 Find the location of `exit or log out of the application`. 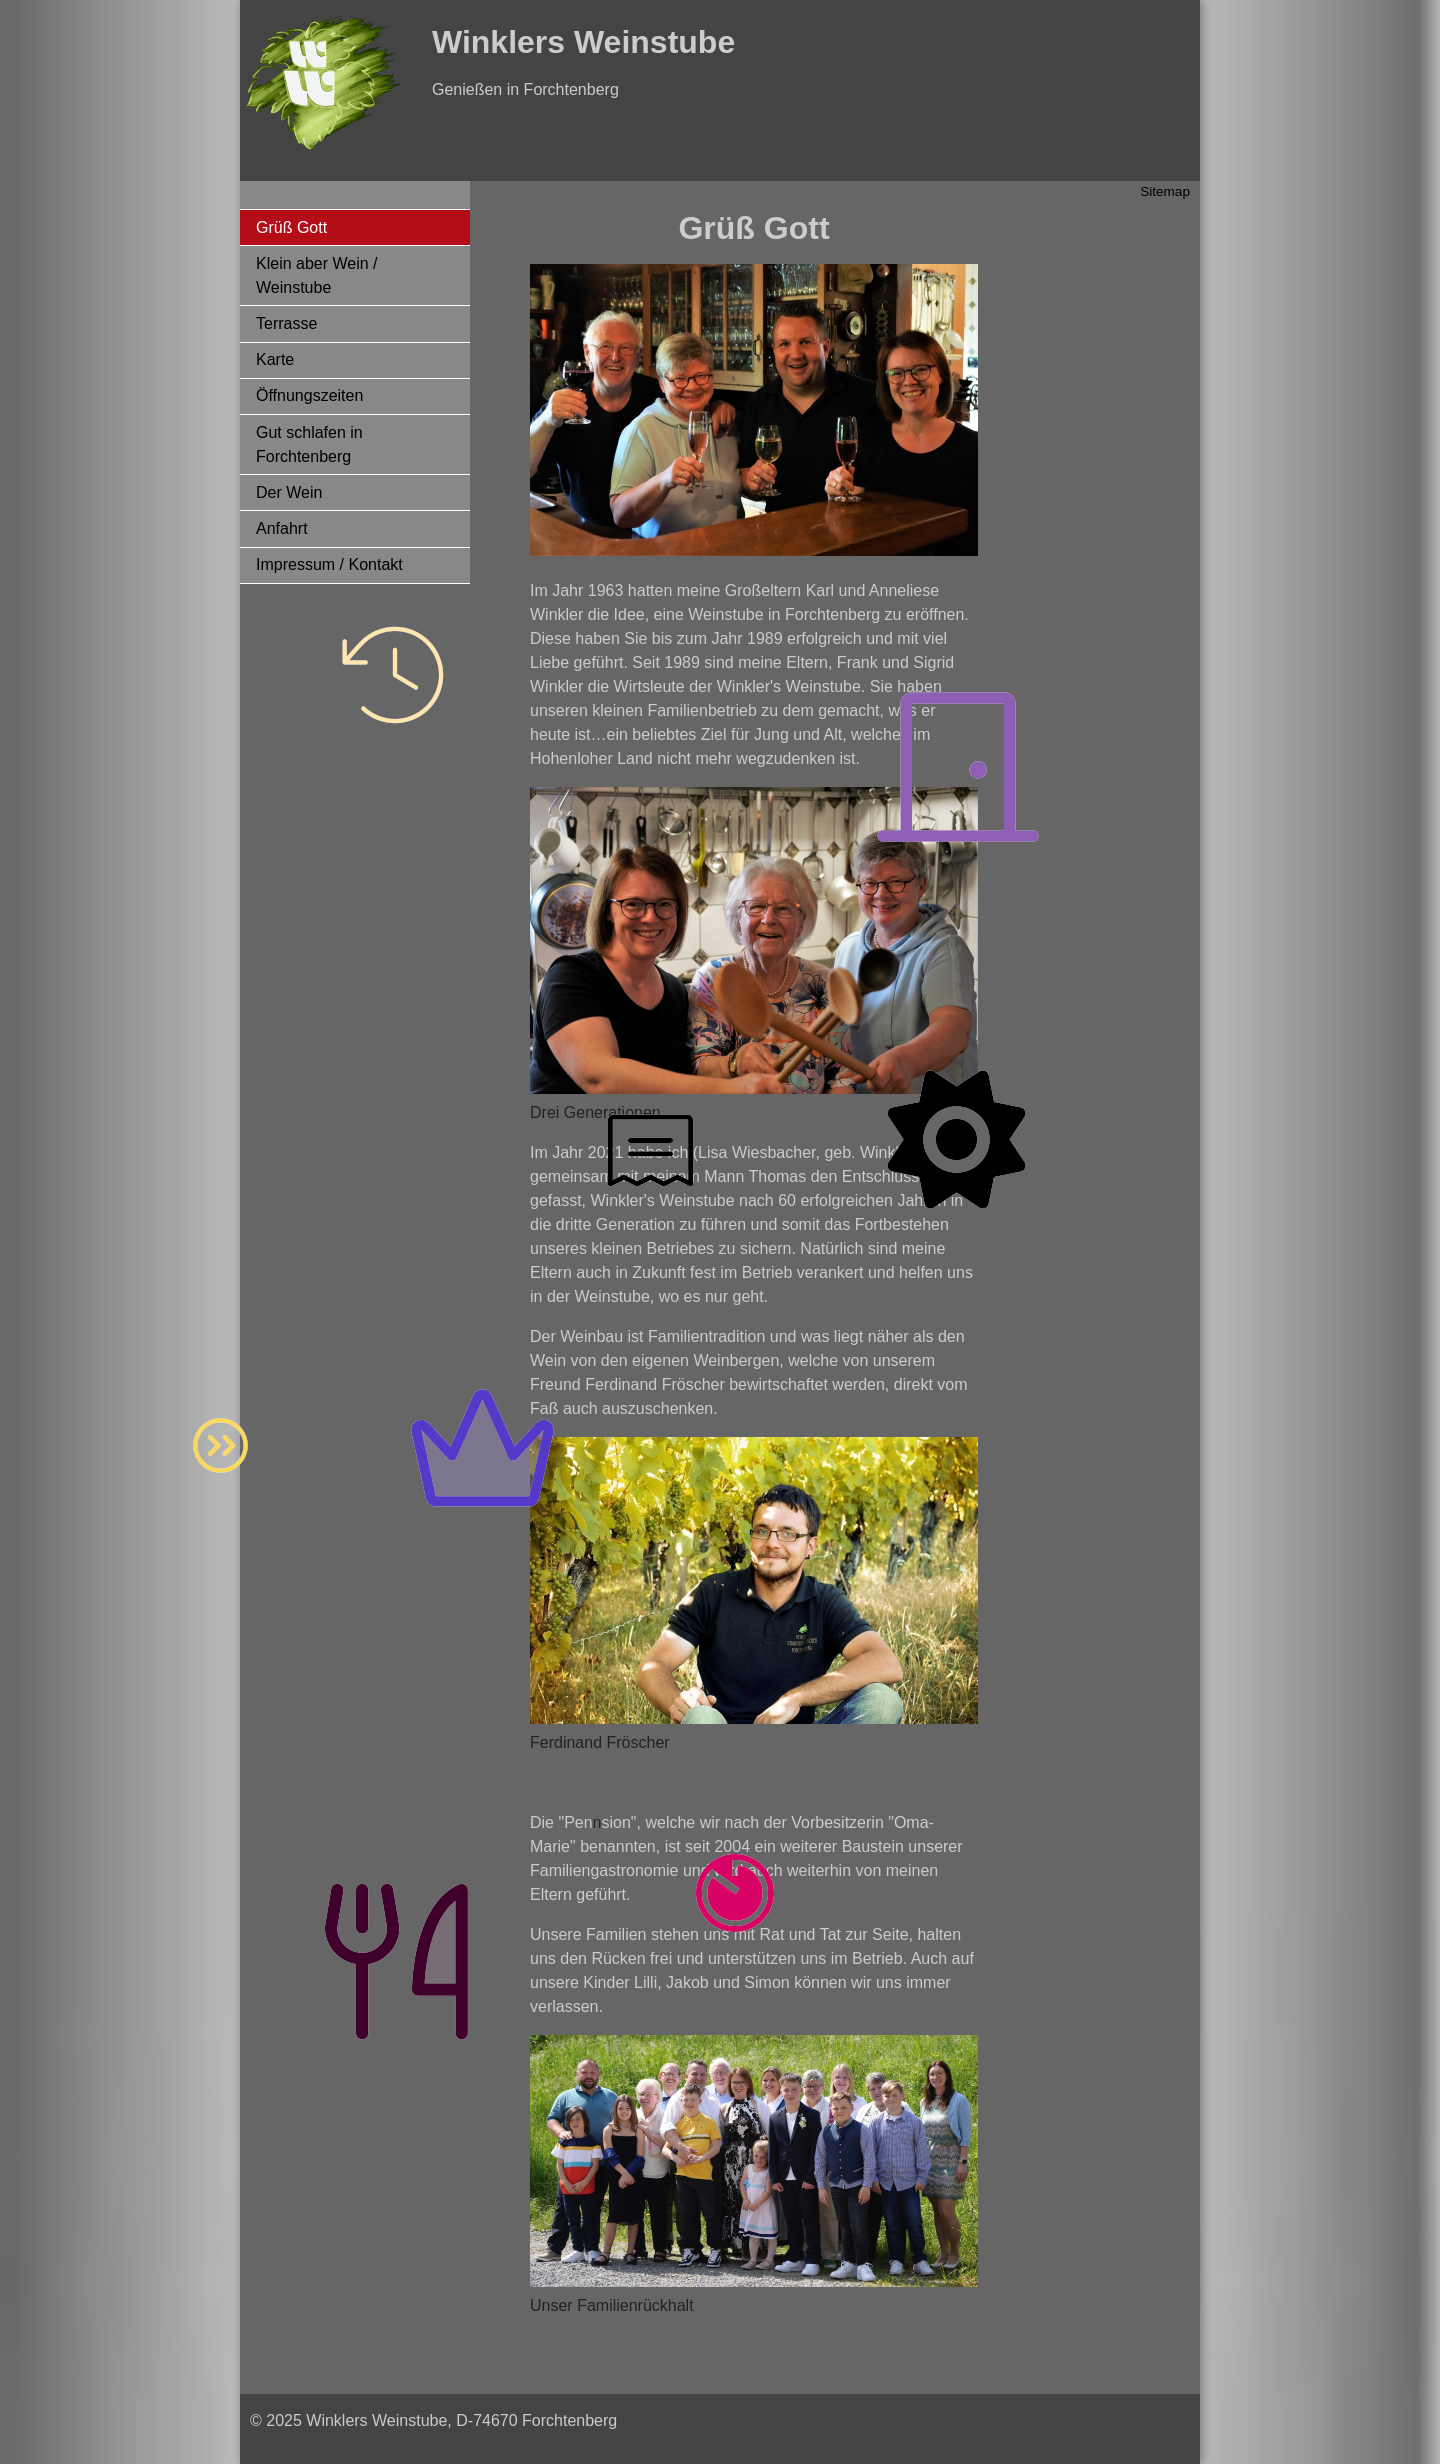

exit or log out of the application is located at coordinates (958, 767).